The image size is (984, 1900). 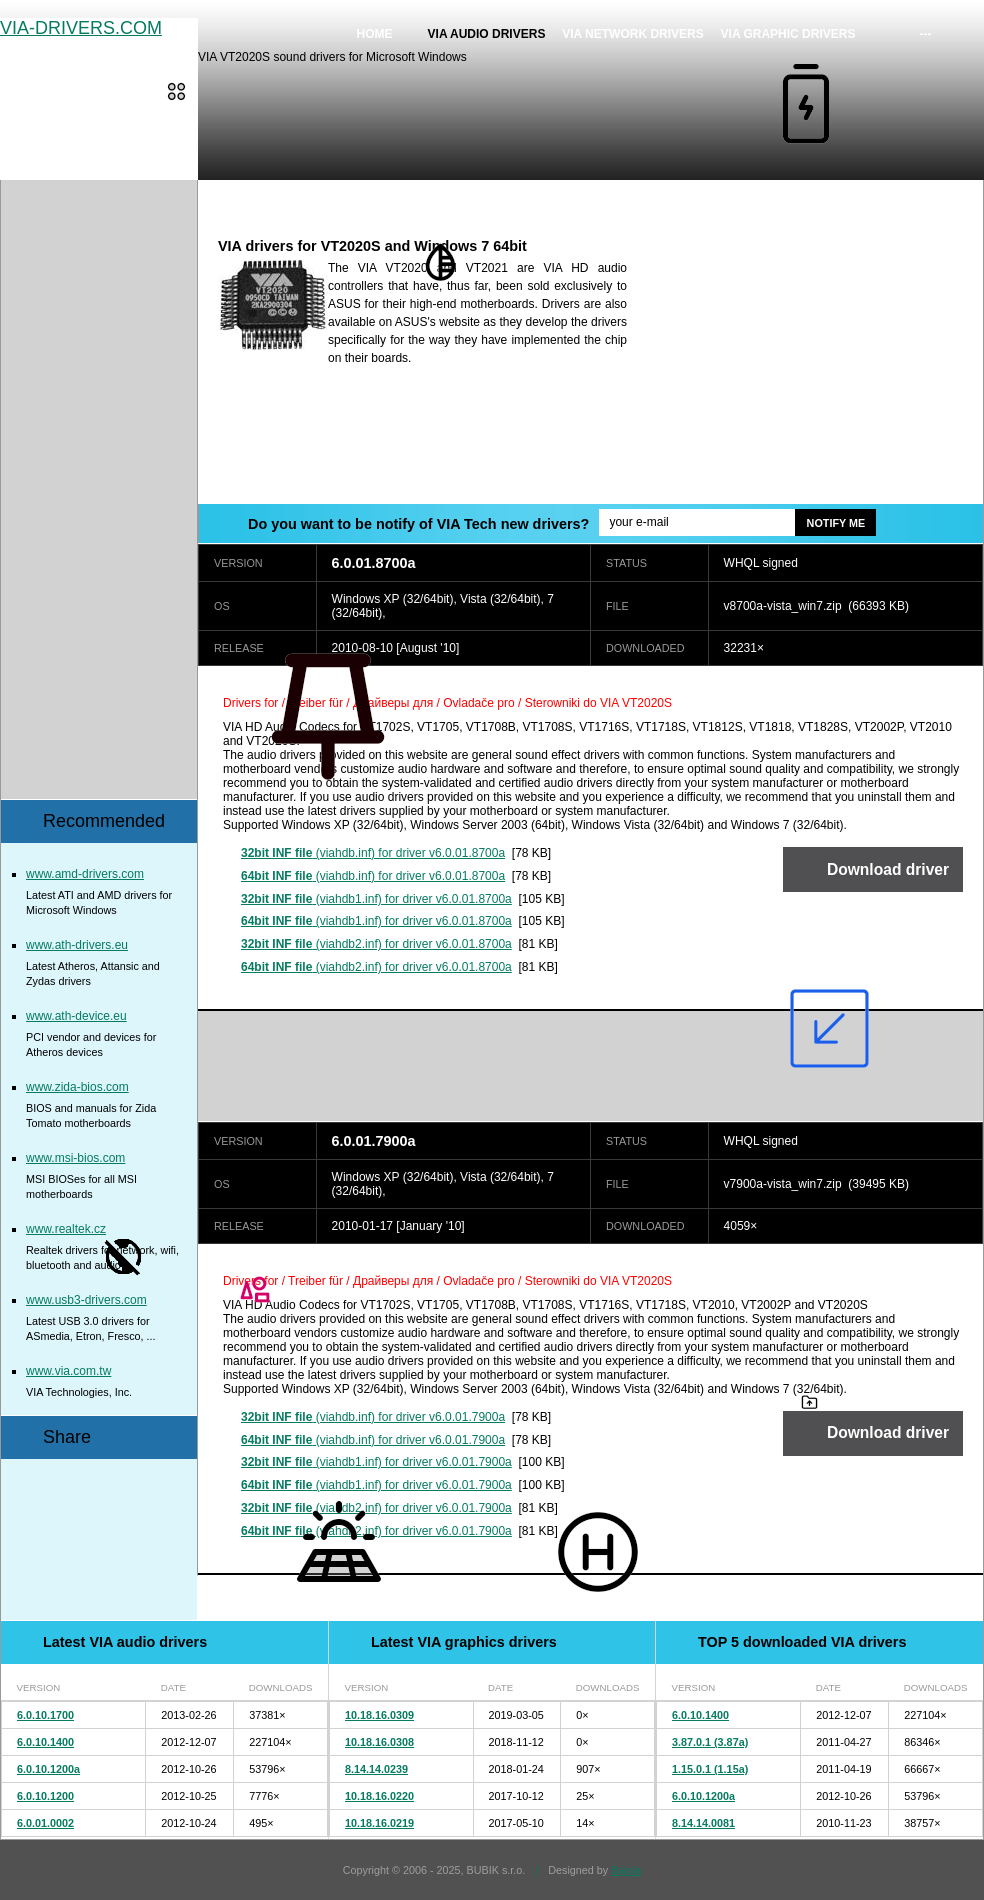 What do you see at coordinates (806, 105) in the screenshot?
I see `indicates device is currently charging` at bounding box center [806, 105].